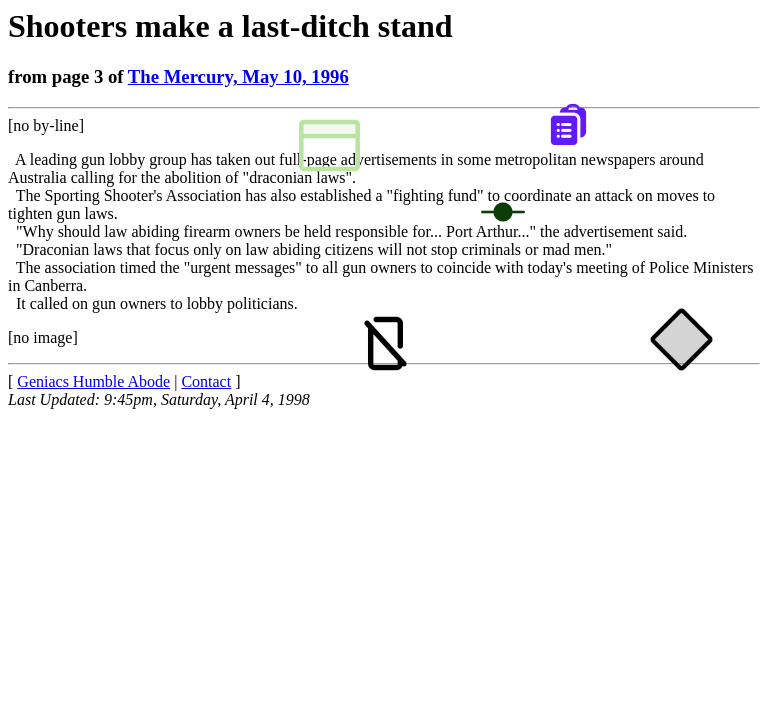 The image size is (768, 720). Describe the element at coordinates (385, 343) in the screenshot. I see `mobile device unavailable or disconnected` at that location.